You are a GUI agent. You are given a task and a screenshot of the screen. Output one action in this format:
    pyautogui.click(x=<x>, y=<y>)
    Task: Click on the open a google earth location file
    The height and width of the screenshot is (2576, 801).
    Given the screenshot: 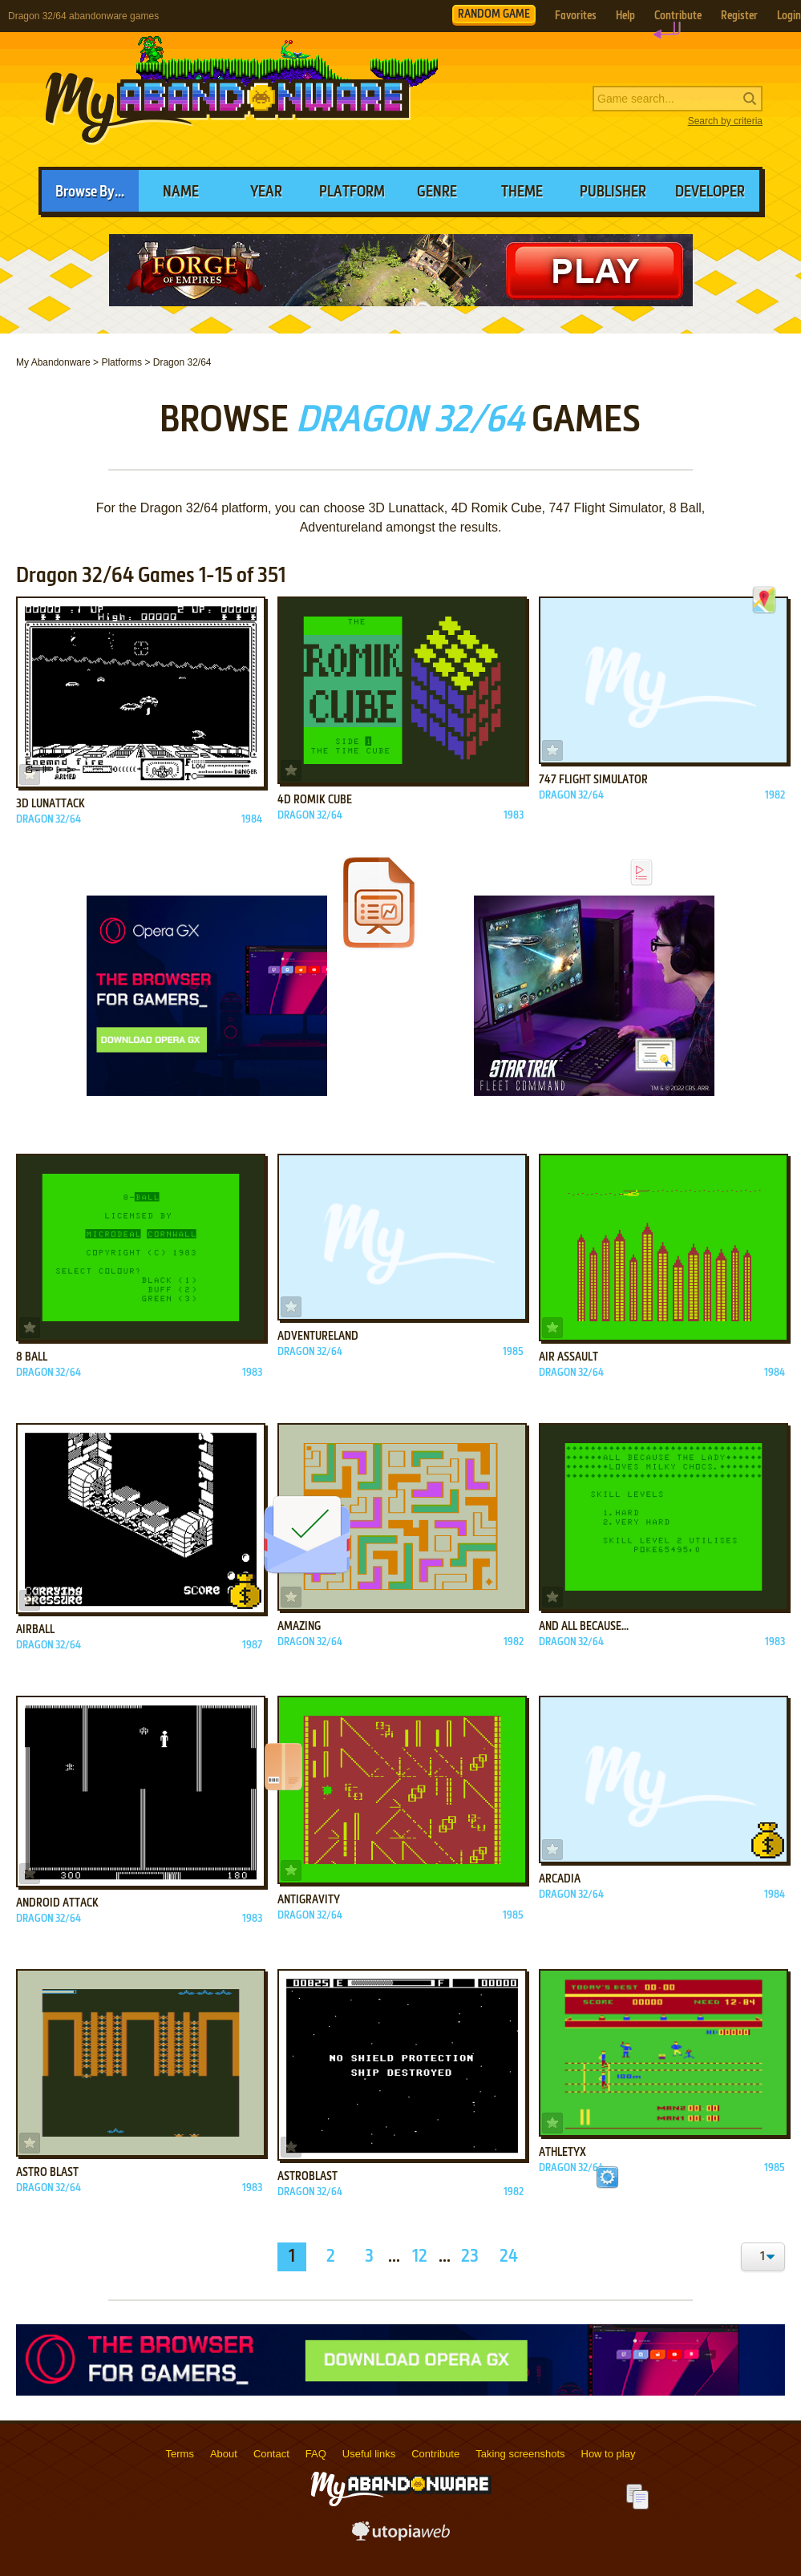 What is the action you would take?
    pyautogui.click(x=764, y=600)
    